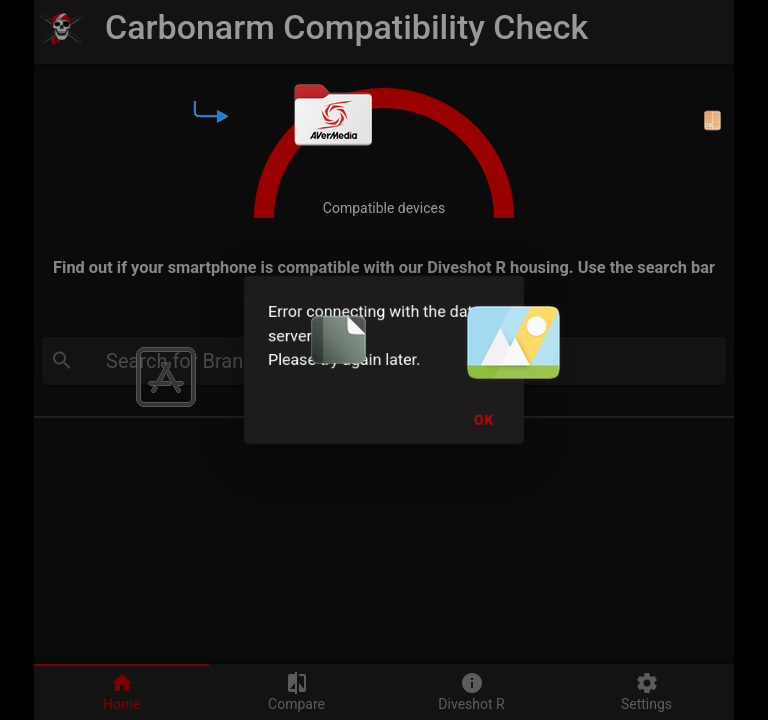 This screenshot has width=768, height=720. Describe the element at coordinates (513, 342) in the screenshot. I see `open photo management app` at that location.